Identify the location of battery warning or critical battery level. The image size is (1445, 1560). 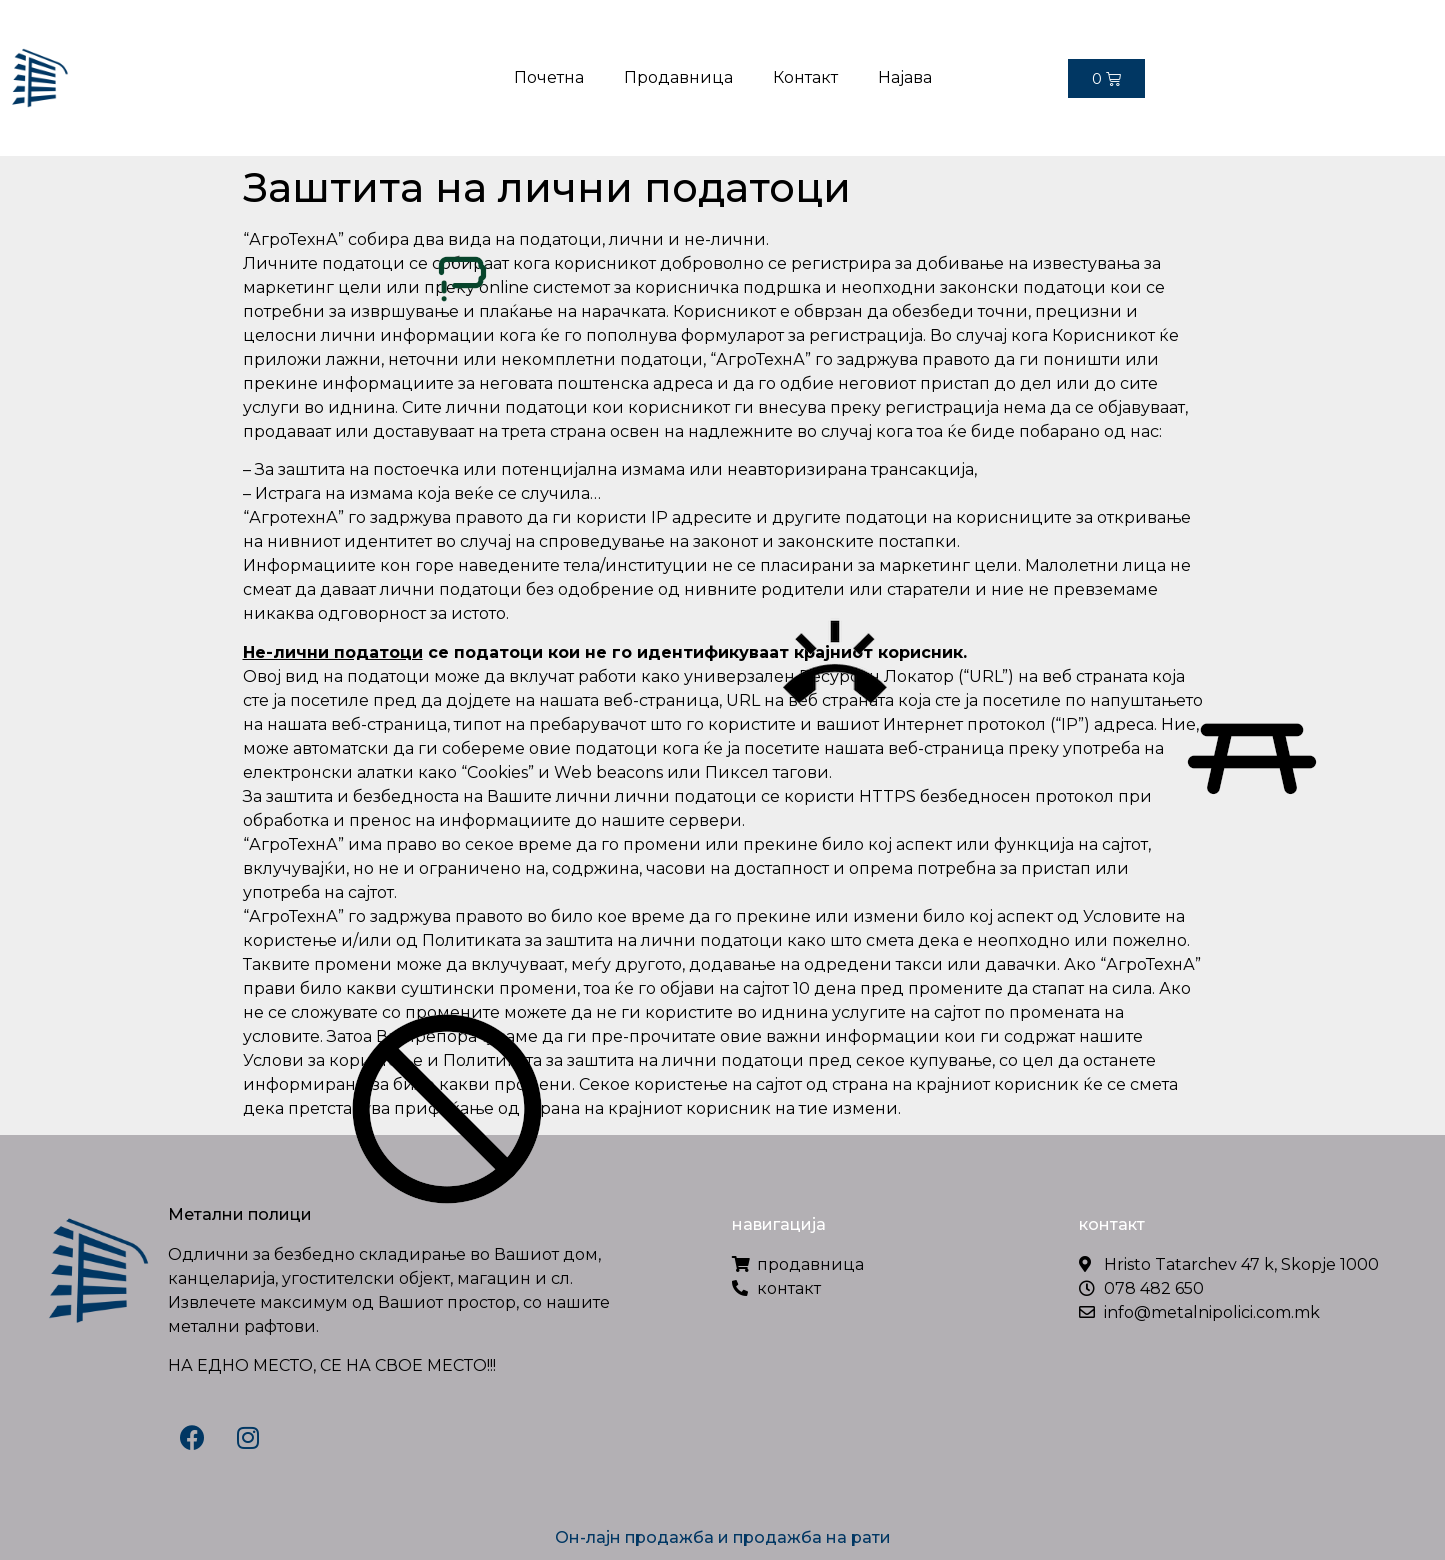
(462, 272).